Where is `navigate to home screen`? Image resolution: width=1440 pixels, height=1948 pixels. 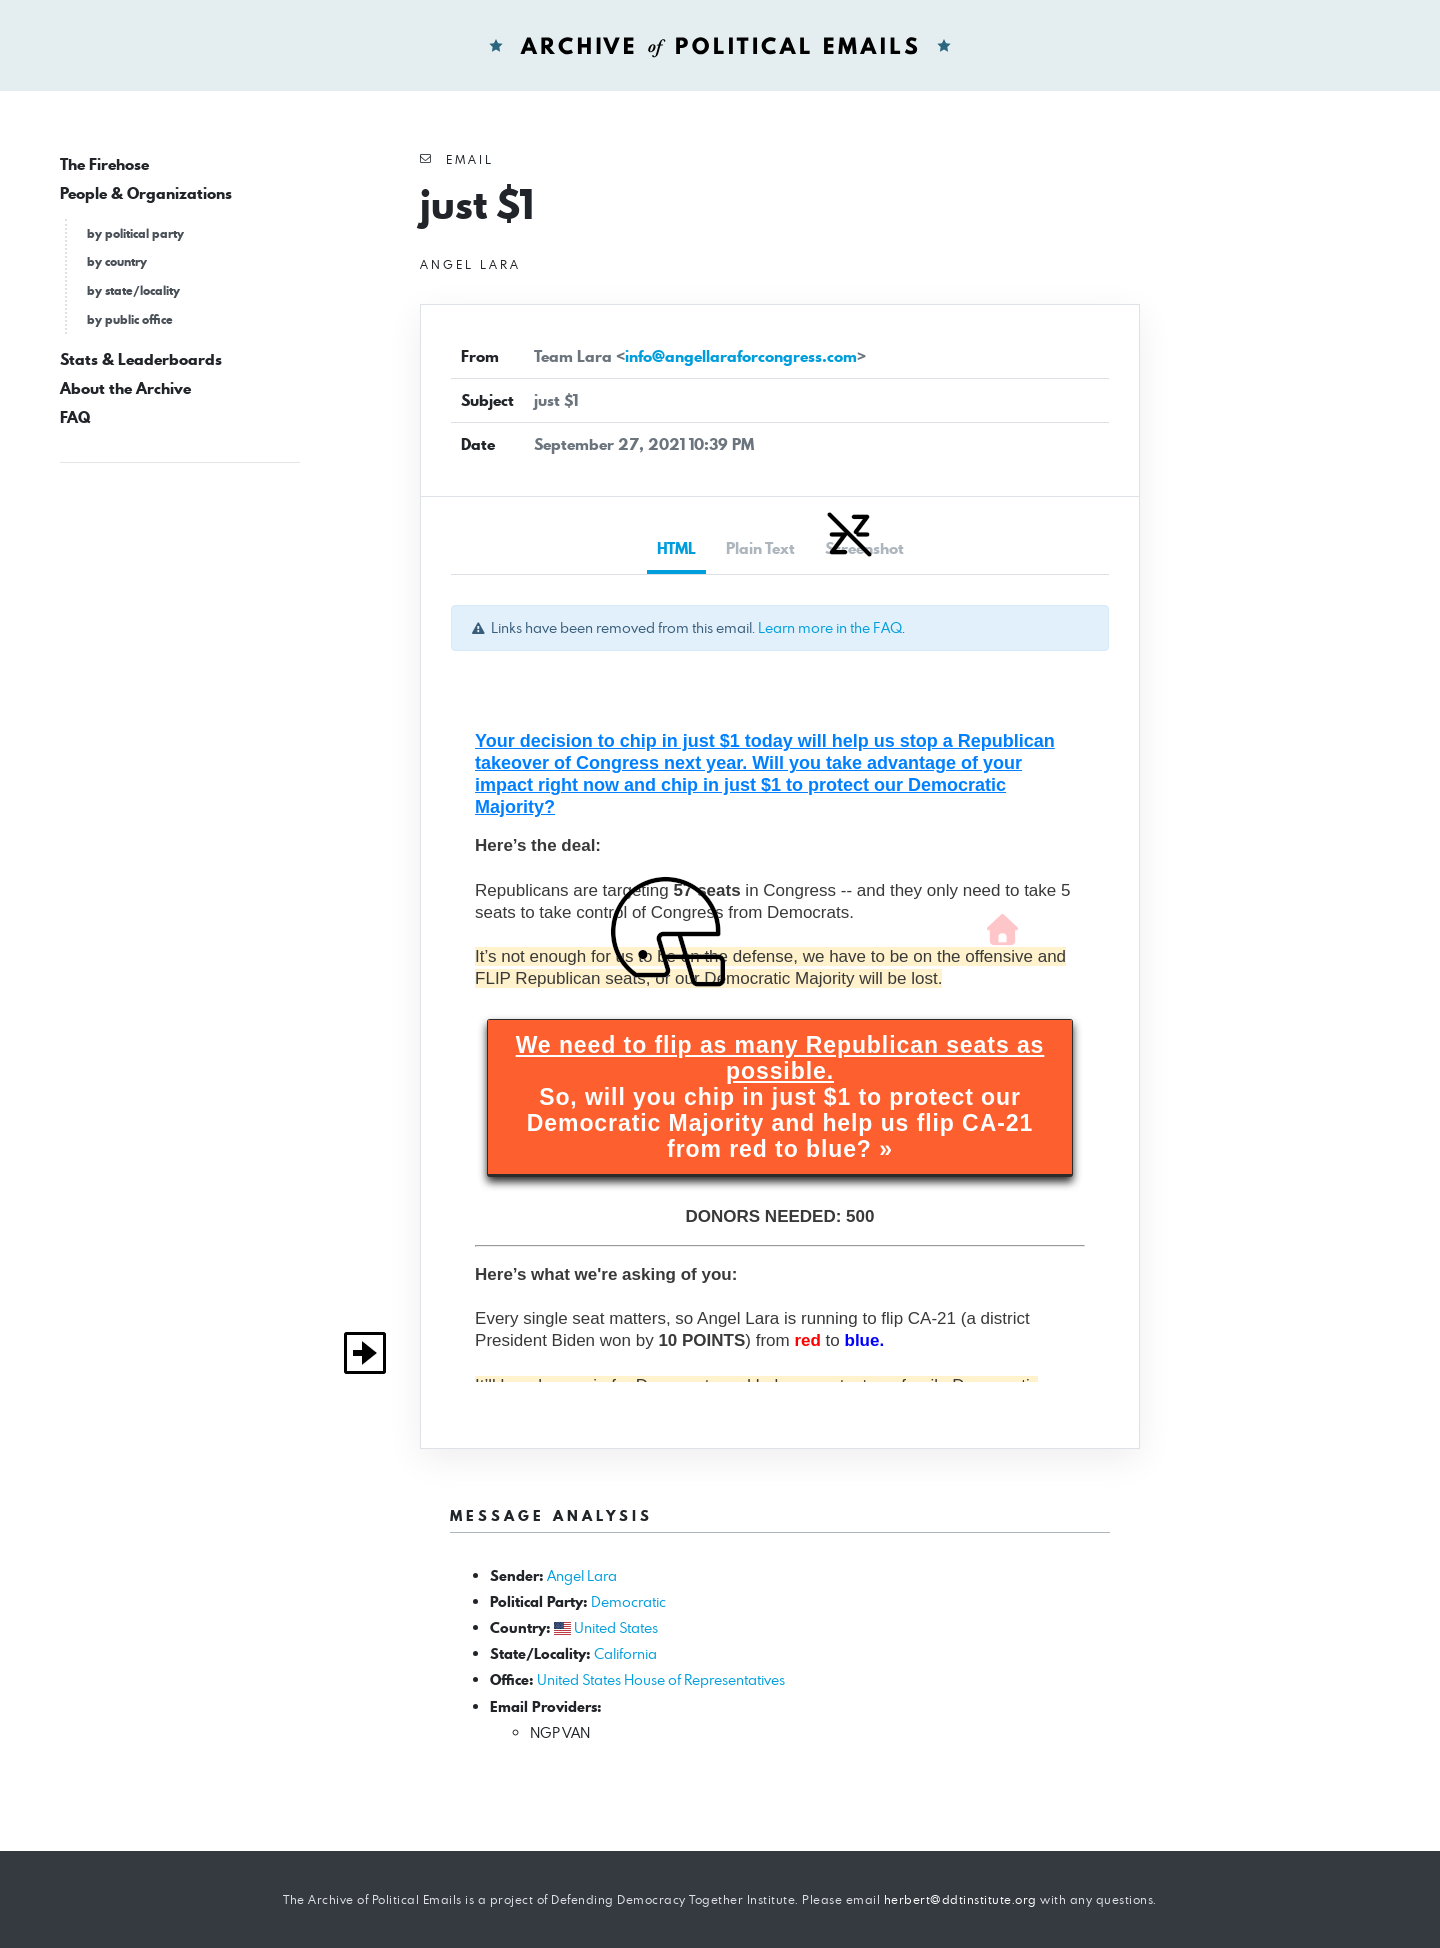
navigate to home screen is located at coordinates (1002, 929).